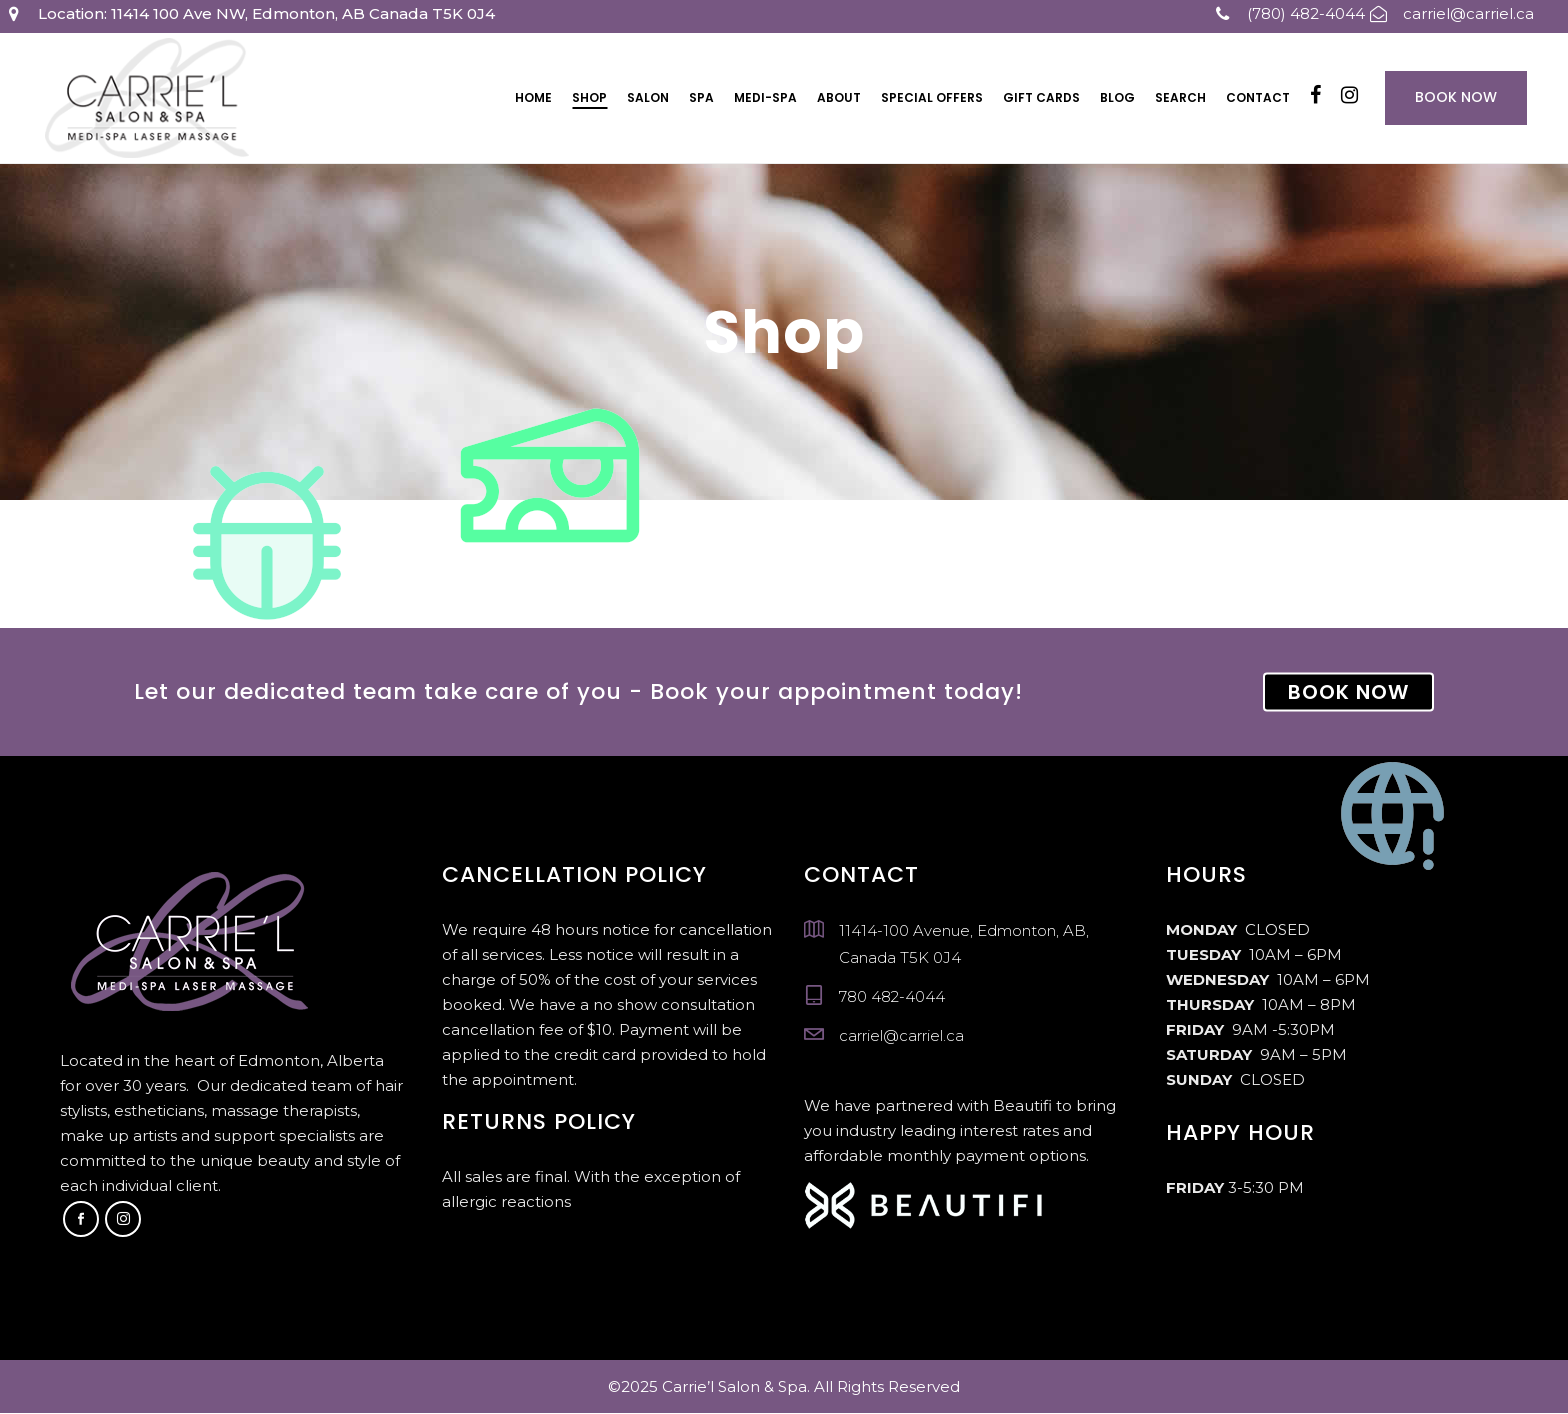 The height and width of the screenshot is (1414, 1568). Describe the element at coordinates (550, 485) in the screenshot. I see `cheese or dairy product category` at that location.